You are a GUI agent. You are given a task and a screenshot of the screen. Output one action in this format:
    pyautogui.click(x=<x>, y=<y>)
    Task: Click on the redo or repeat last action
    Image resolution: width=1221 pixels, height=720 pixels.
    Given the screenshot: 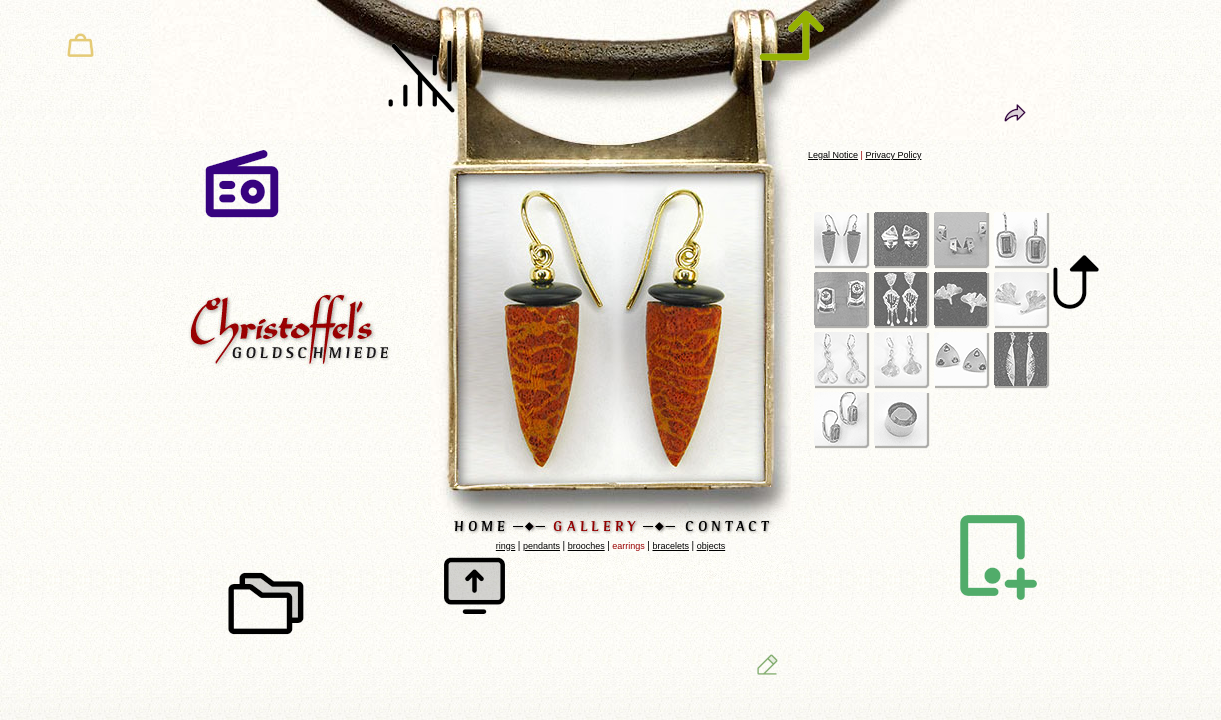 What is the action you would take?
    pyautogui.click(x=1074, y=282)
    